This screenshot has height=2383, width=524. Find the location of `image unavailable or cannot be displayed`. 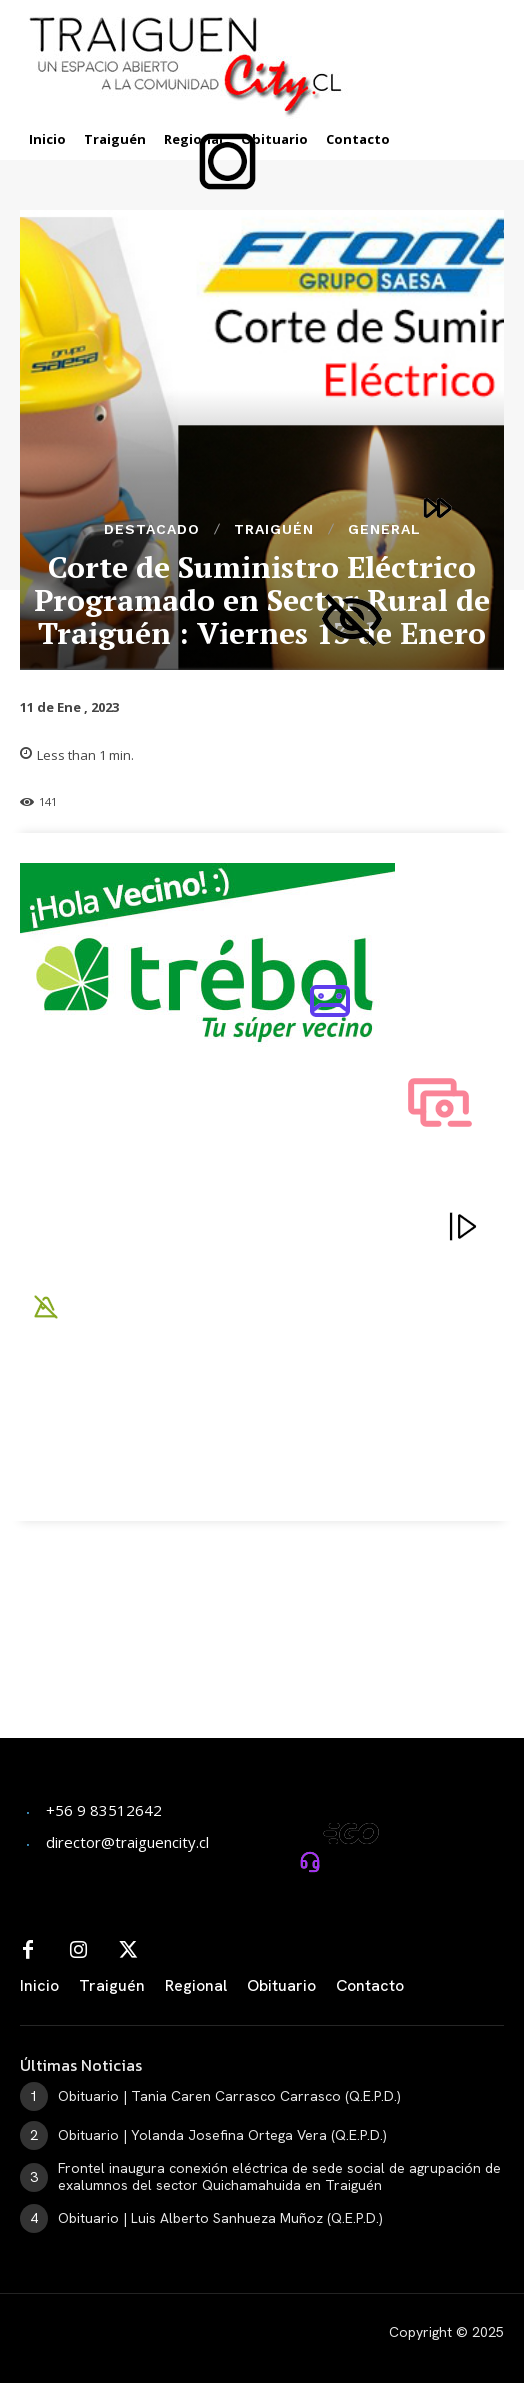

image unavailable or cannot be displayed is located at coordinates (46, 1307).